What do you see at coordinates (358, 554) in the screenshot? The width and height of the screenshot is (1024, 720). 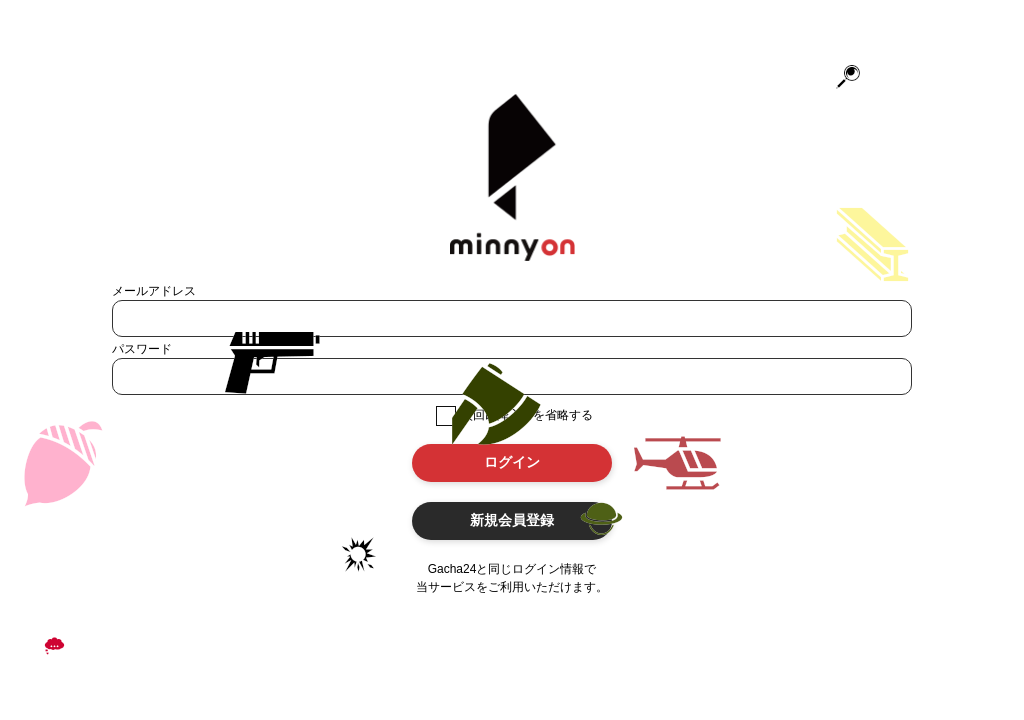 I see `indicates an eclipse or celestial event in a game` at bounding box center [358, 554].